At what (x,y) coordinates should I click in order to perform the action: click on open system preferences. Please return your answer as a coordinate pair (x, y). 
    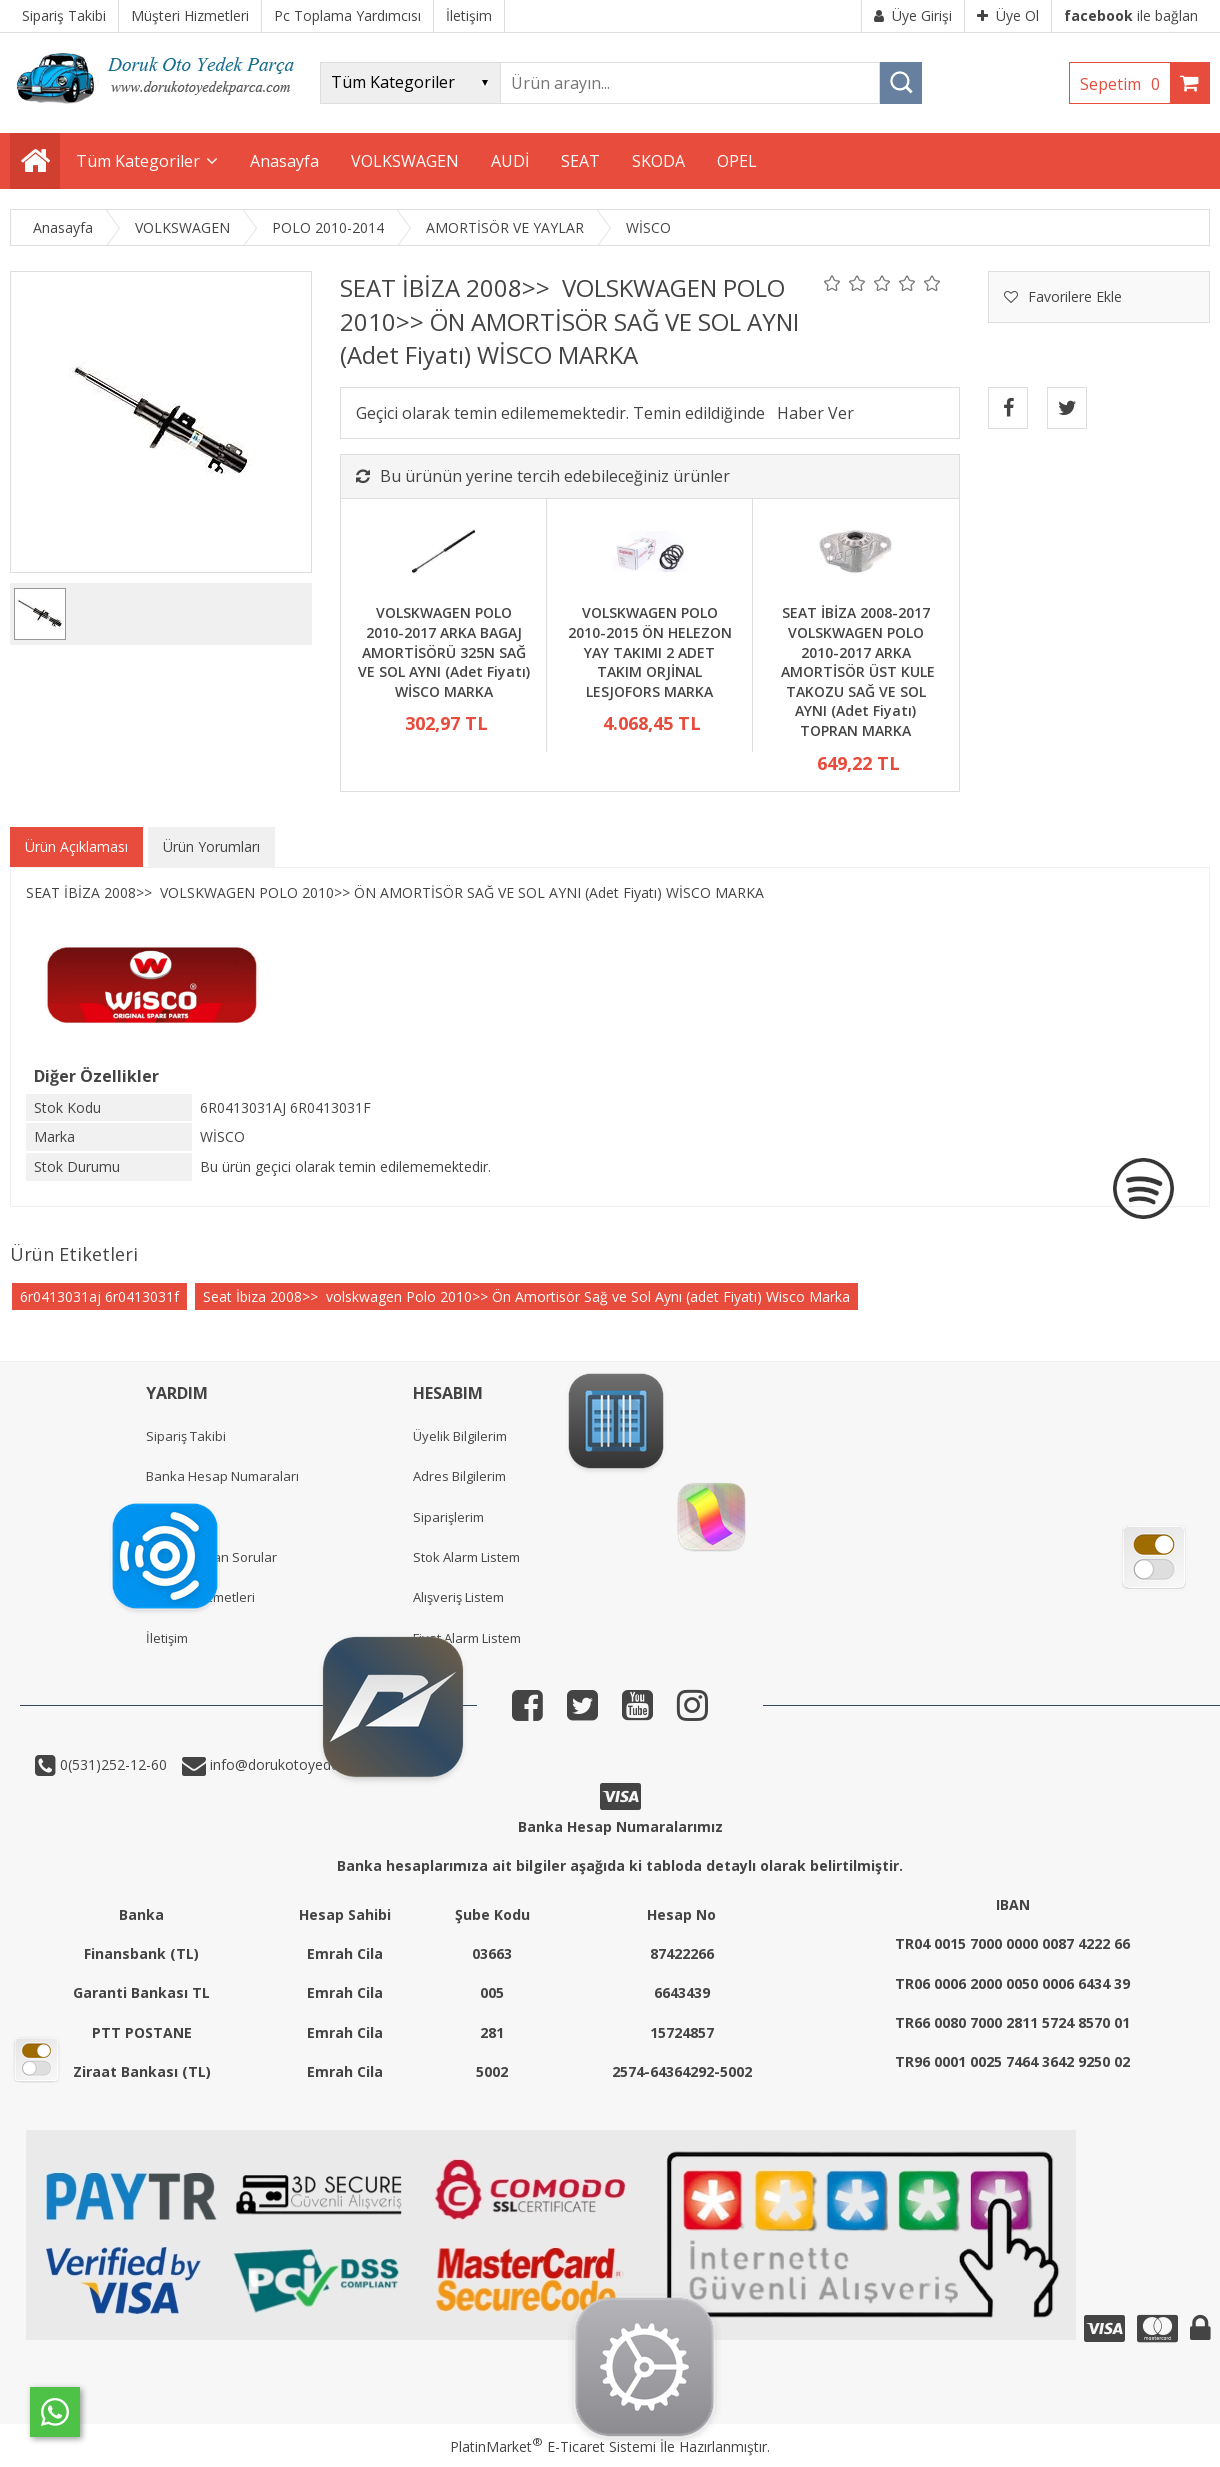
    Looking at the image, I should click on (644, 2369).